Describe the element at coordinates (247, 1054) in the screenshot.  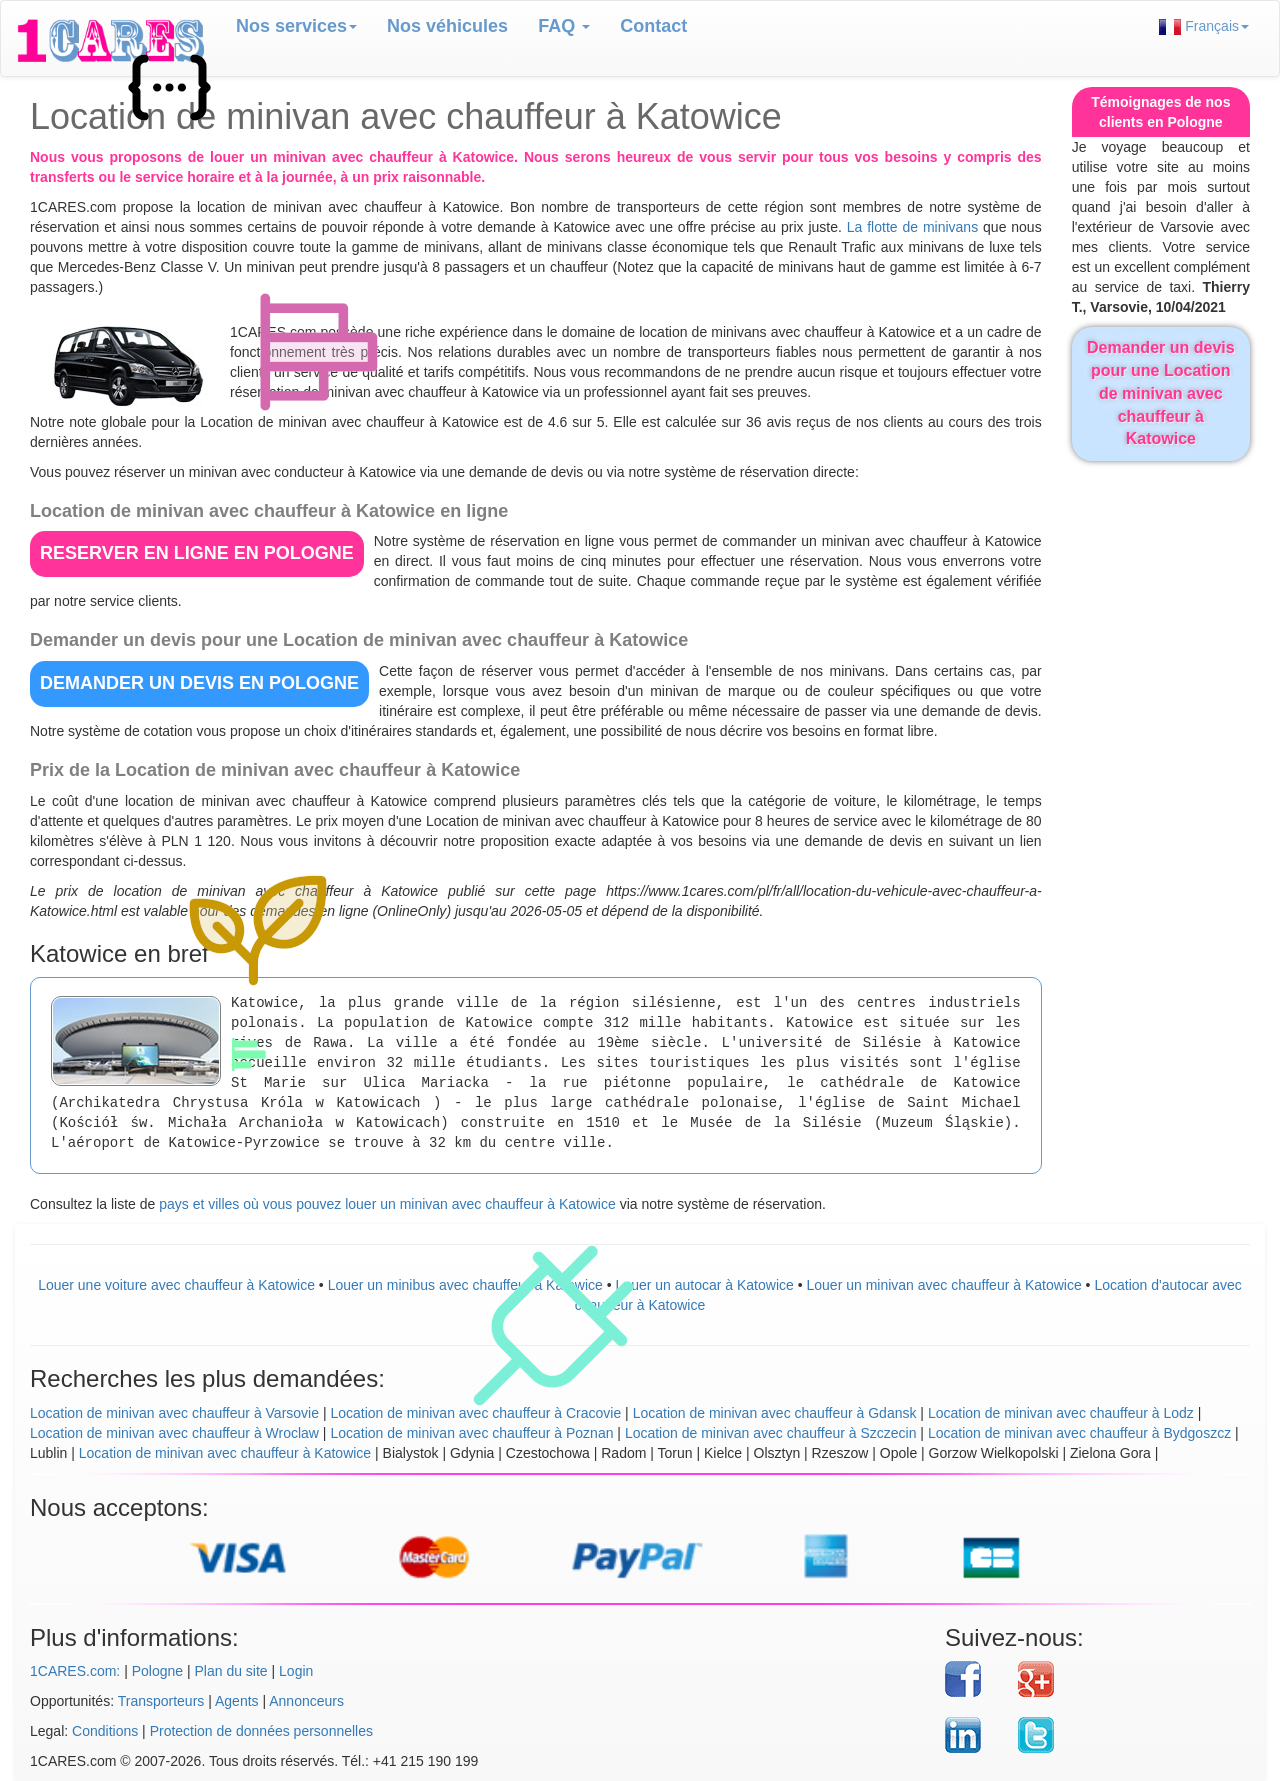
I see `view horizontal bar chart data` at that location.